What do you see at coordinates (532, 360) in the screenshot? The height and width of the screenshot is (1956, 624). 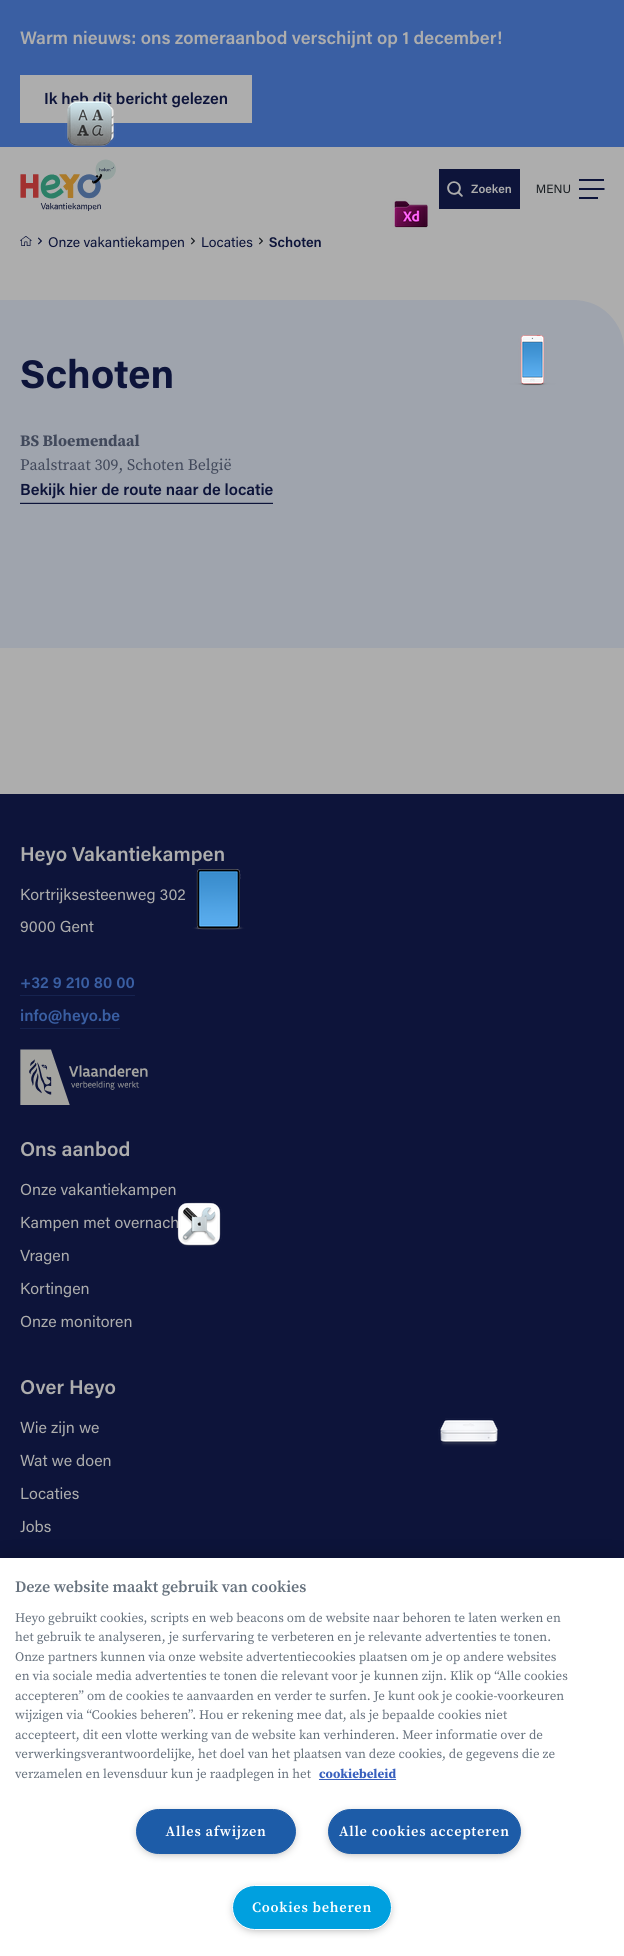 I see `iPod Touch device connected` at bounding box center [532, 360].